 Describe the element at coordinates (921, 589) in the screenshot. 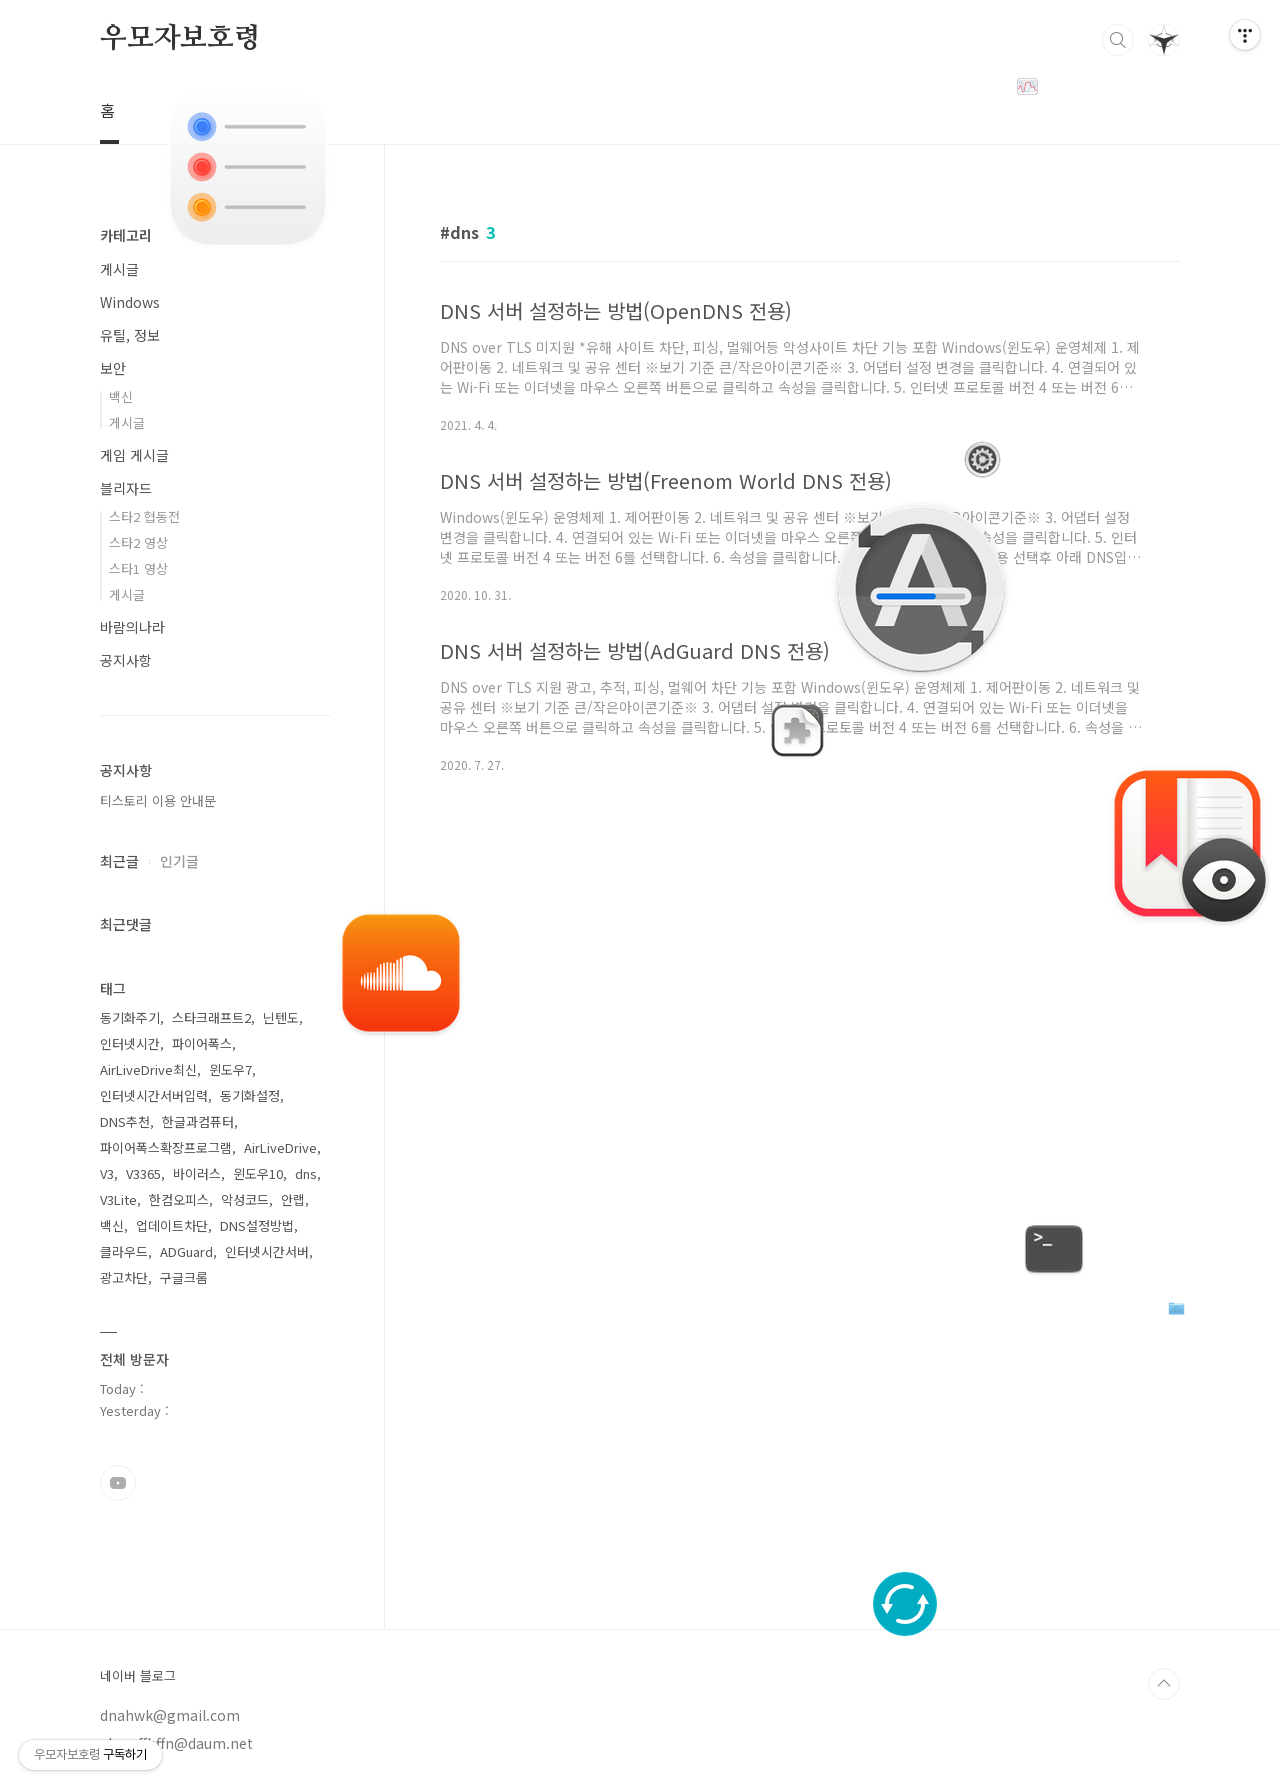

I see `open the software update manager` at that location.